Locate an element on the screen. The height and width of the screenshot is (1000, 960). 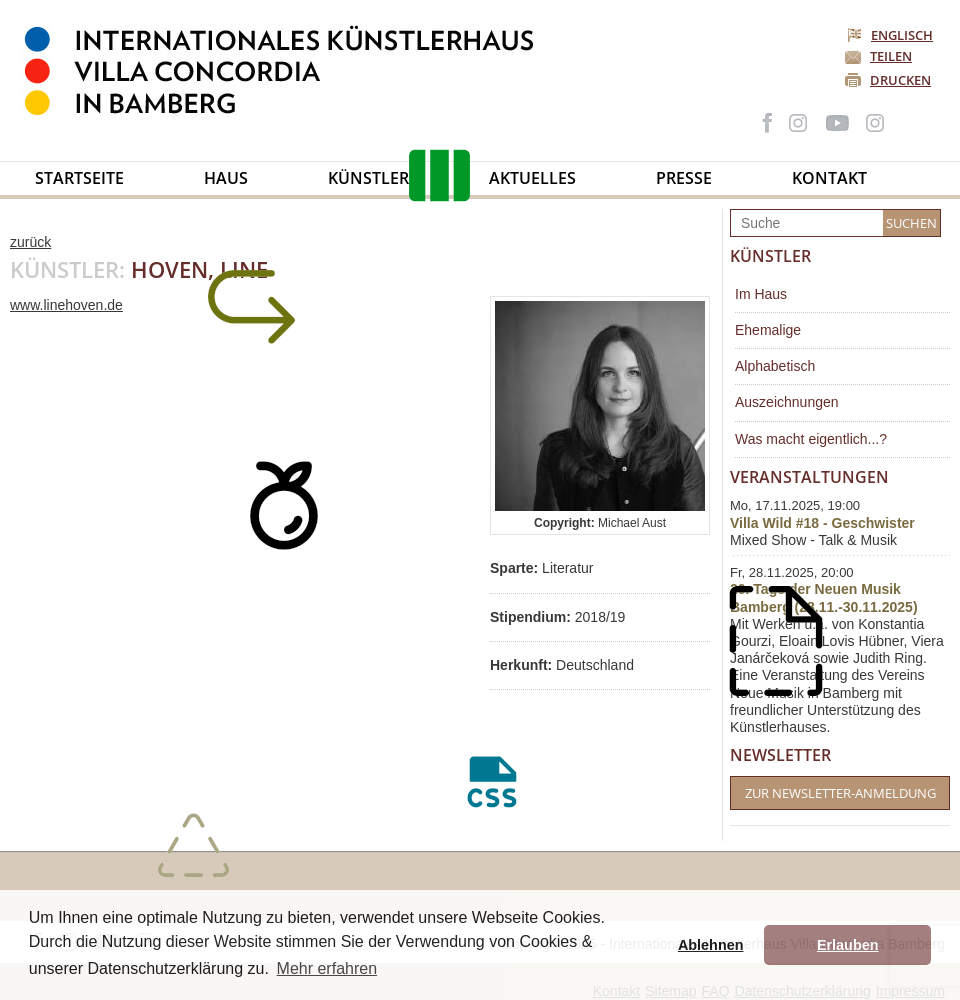
indicates incomplete or pending status is located at coordinates (193, 846).